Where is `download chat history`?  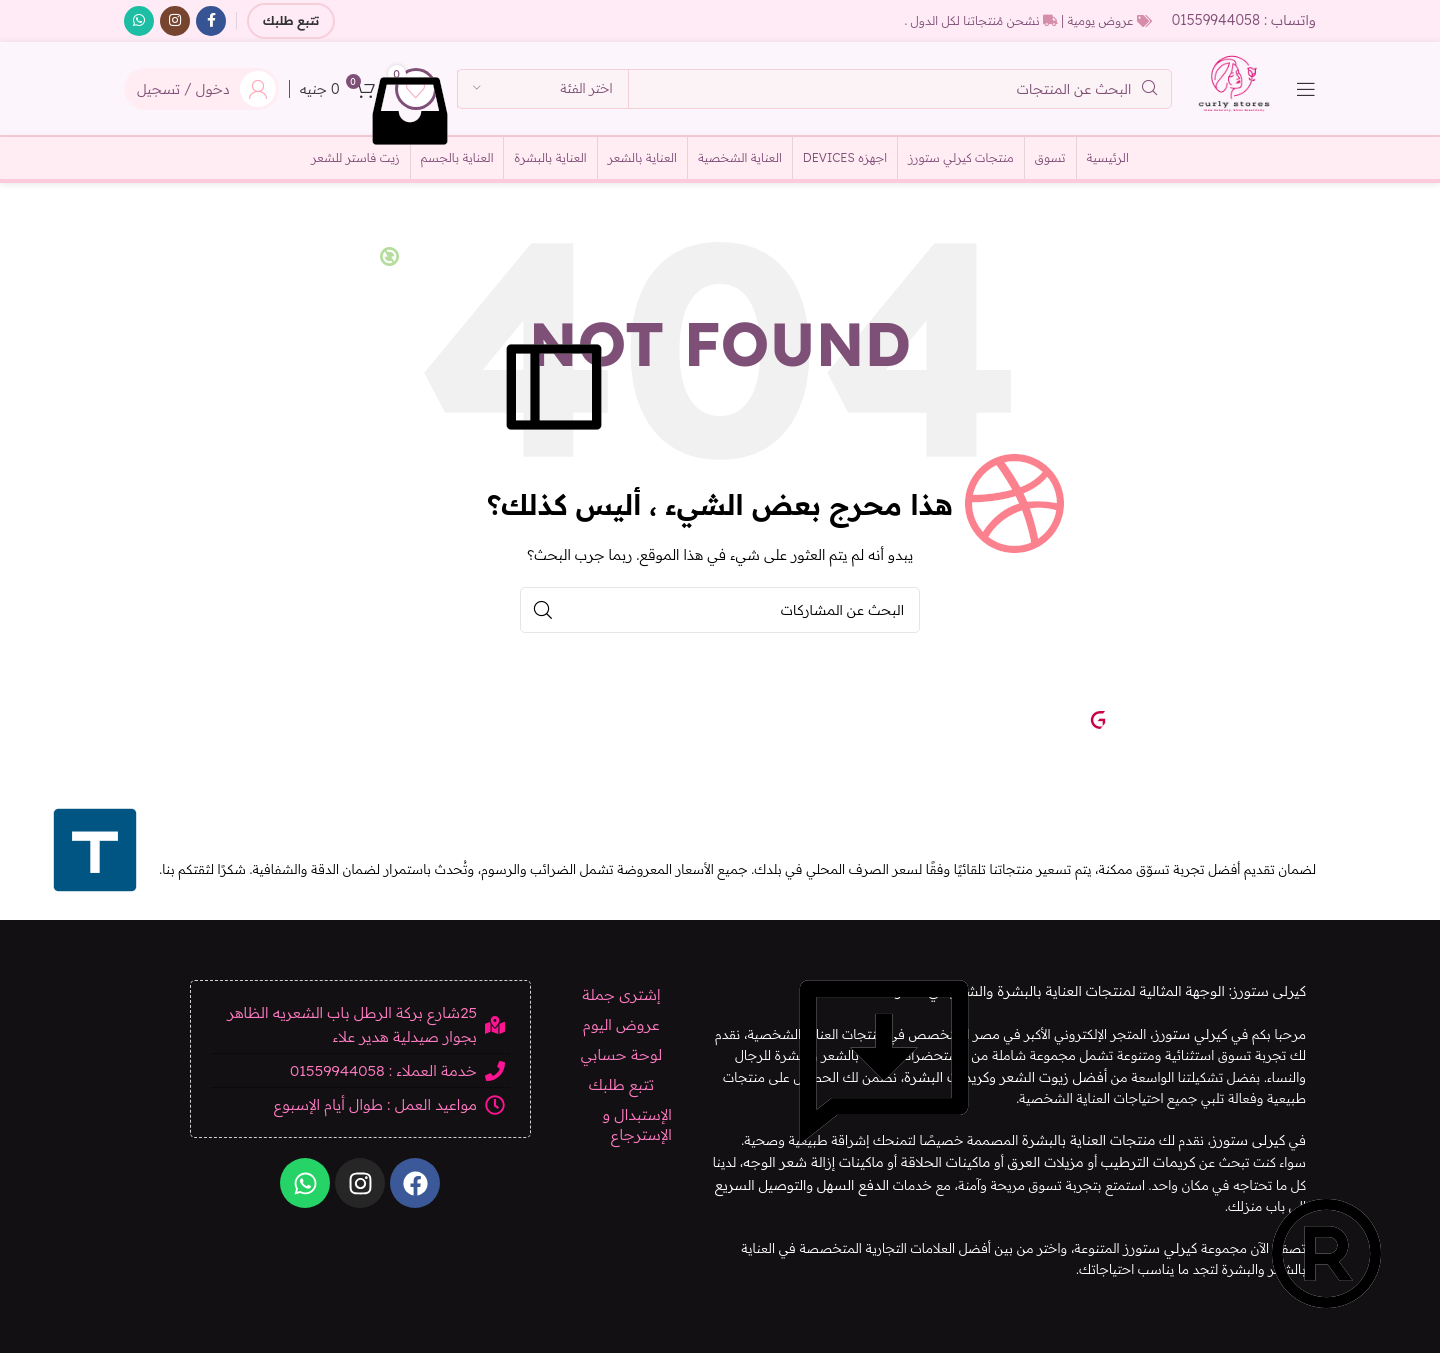
download chat history is located at coordinates (884, 1056).